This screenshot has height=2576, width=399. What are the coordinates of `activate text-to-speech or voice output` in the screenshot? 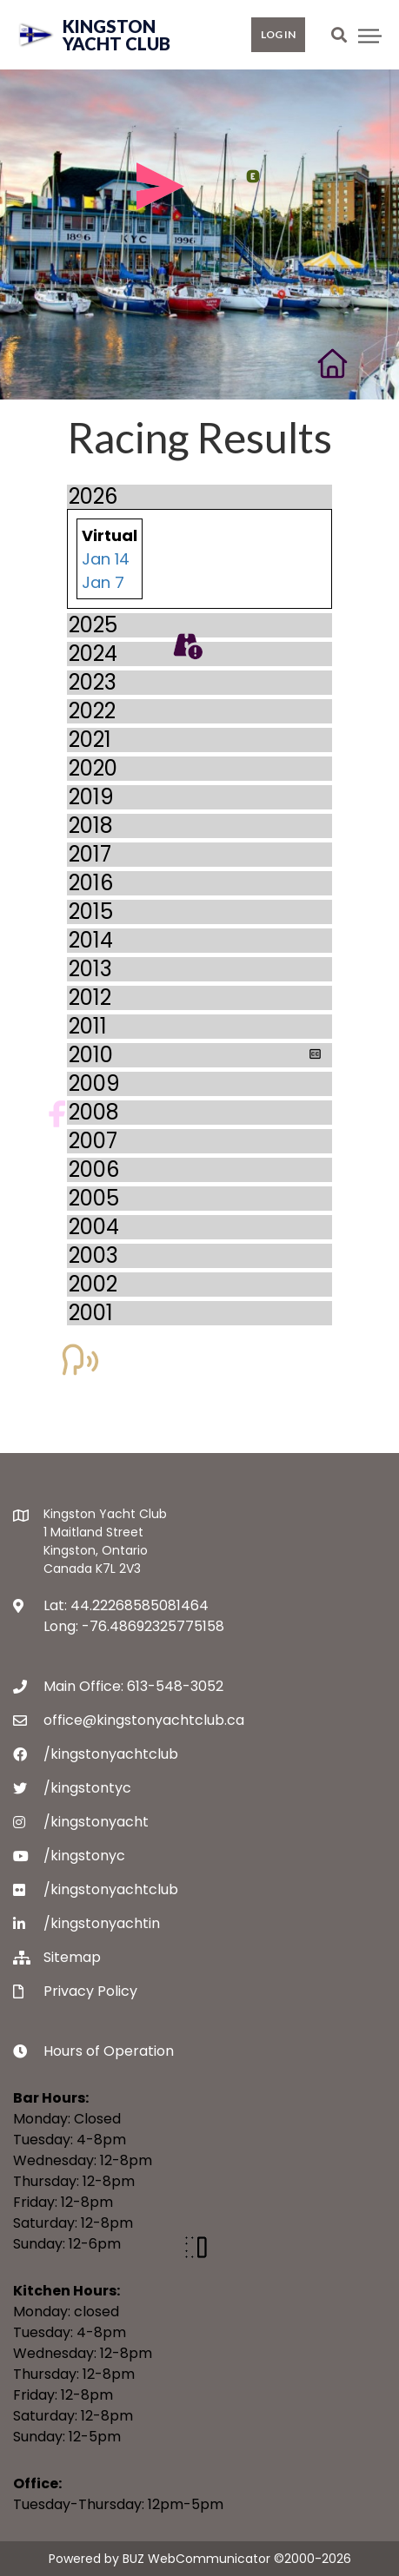 It's located at (80, 1360).